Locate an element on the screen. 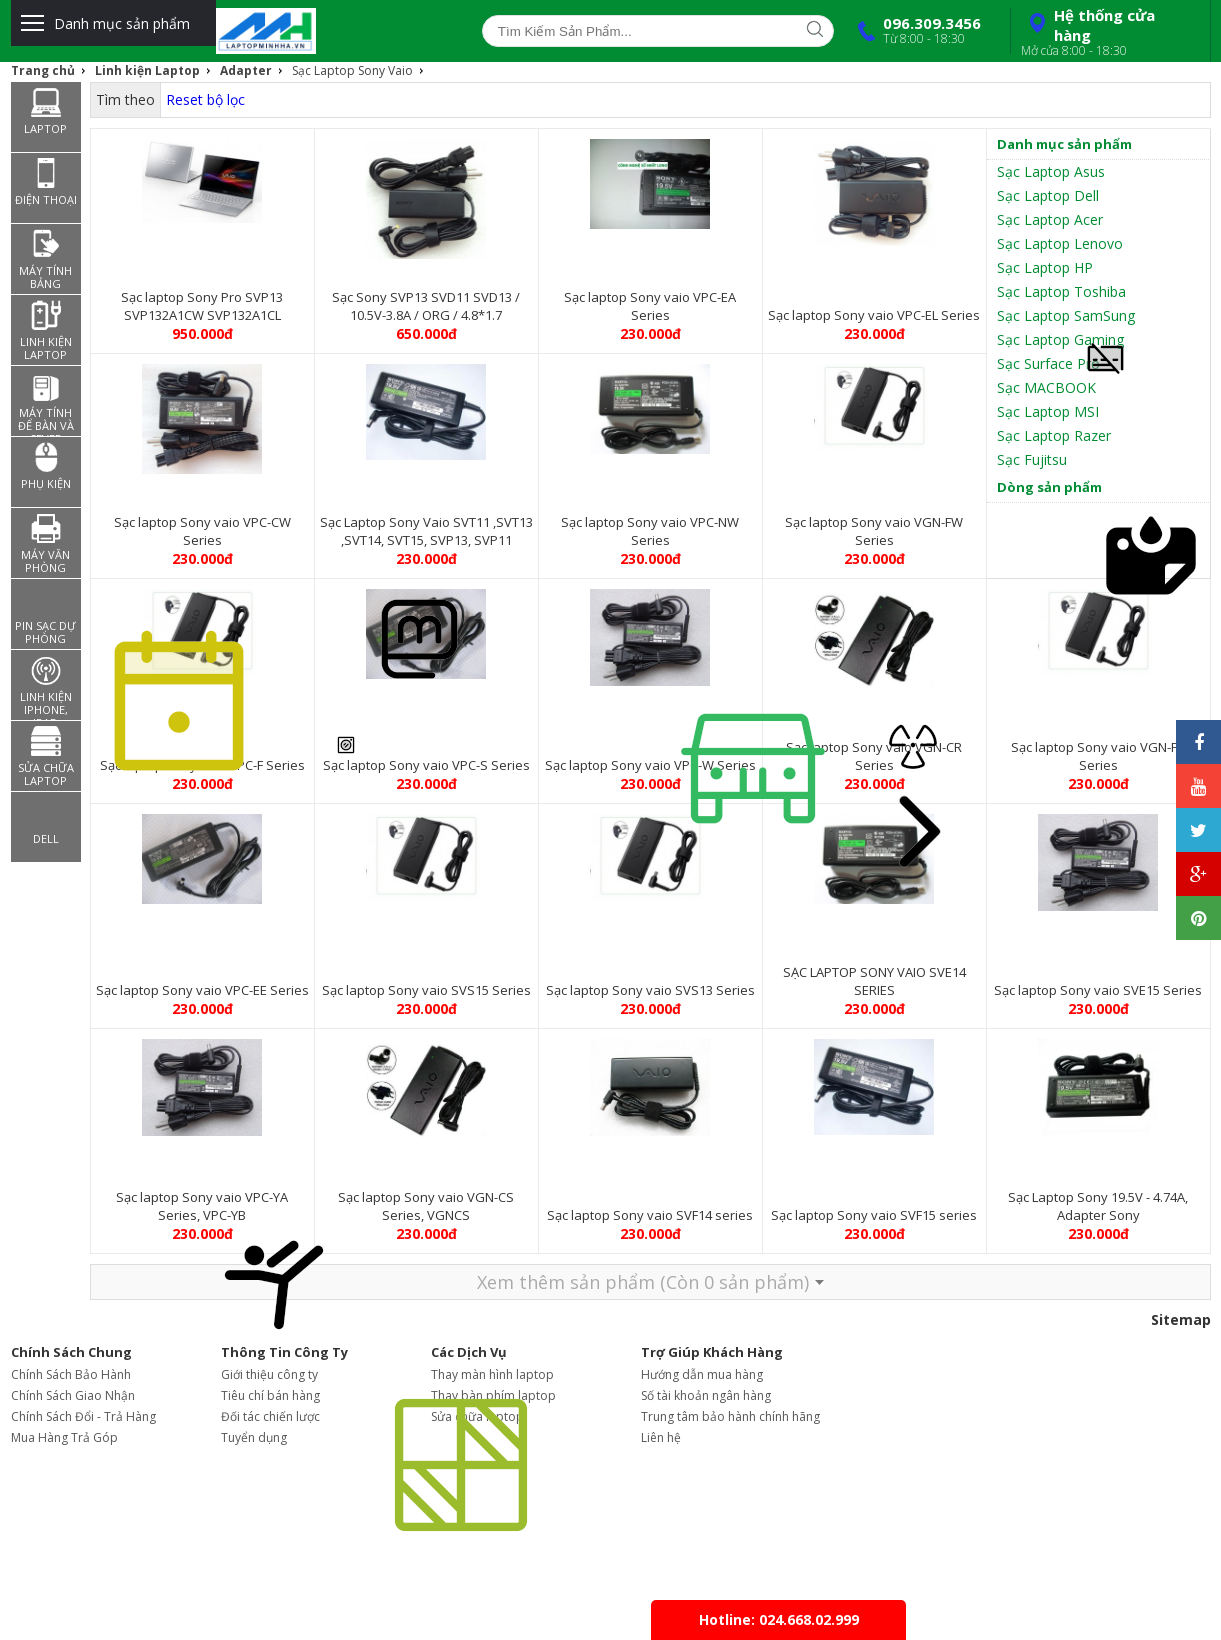 Image resolution: width=1221 pixels, height=1640 pixels. indicates transparency in image editing is located at coordinates (461, 1465).